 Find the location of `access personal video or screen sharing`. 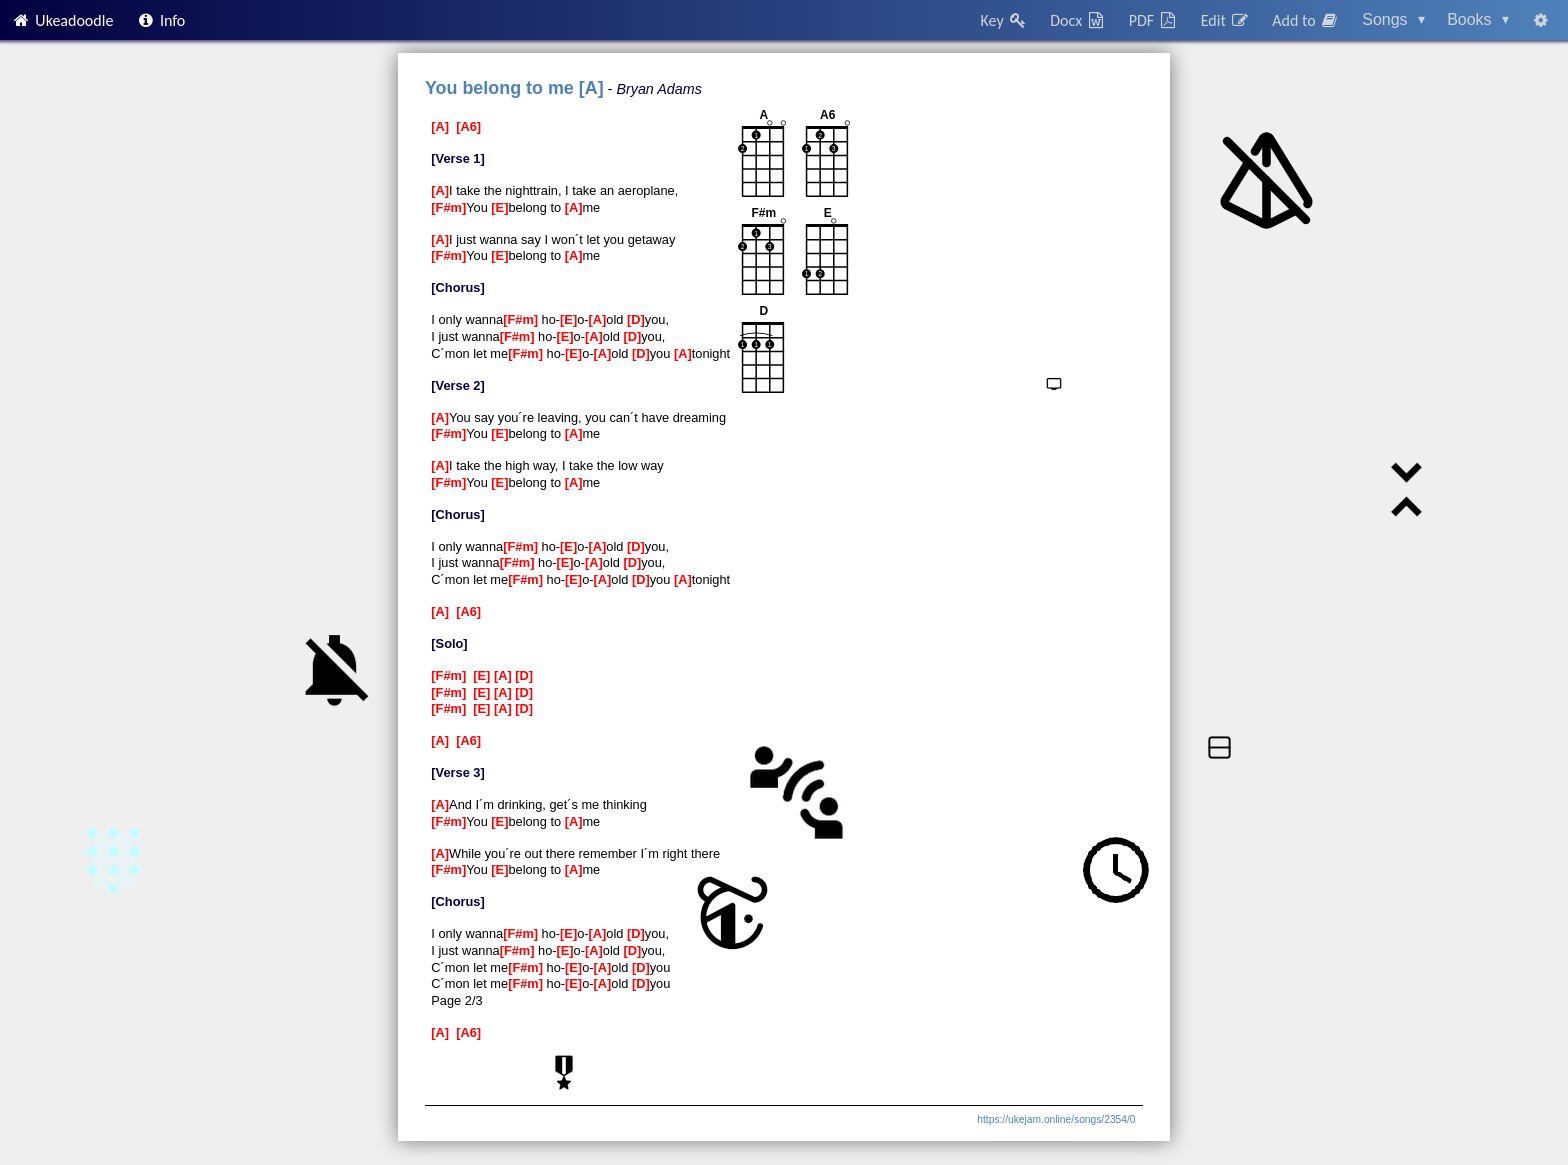

access personal video or screen sharing is located at coordinates (1054, 384).